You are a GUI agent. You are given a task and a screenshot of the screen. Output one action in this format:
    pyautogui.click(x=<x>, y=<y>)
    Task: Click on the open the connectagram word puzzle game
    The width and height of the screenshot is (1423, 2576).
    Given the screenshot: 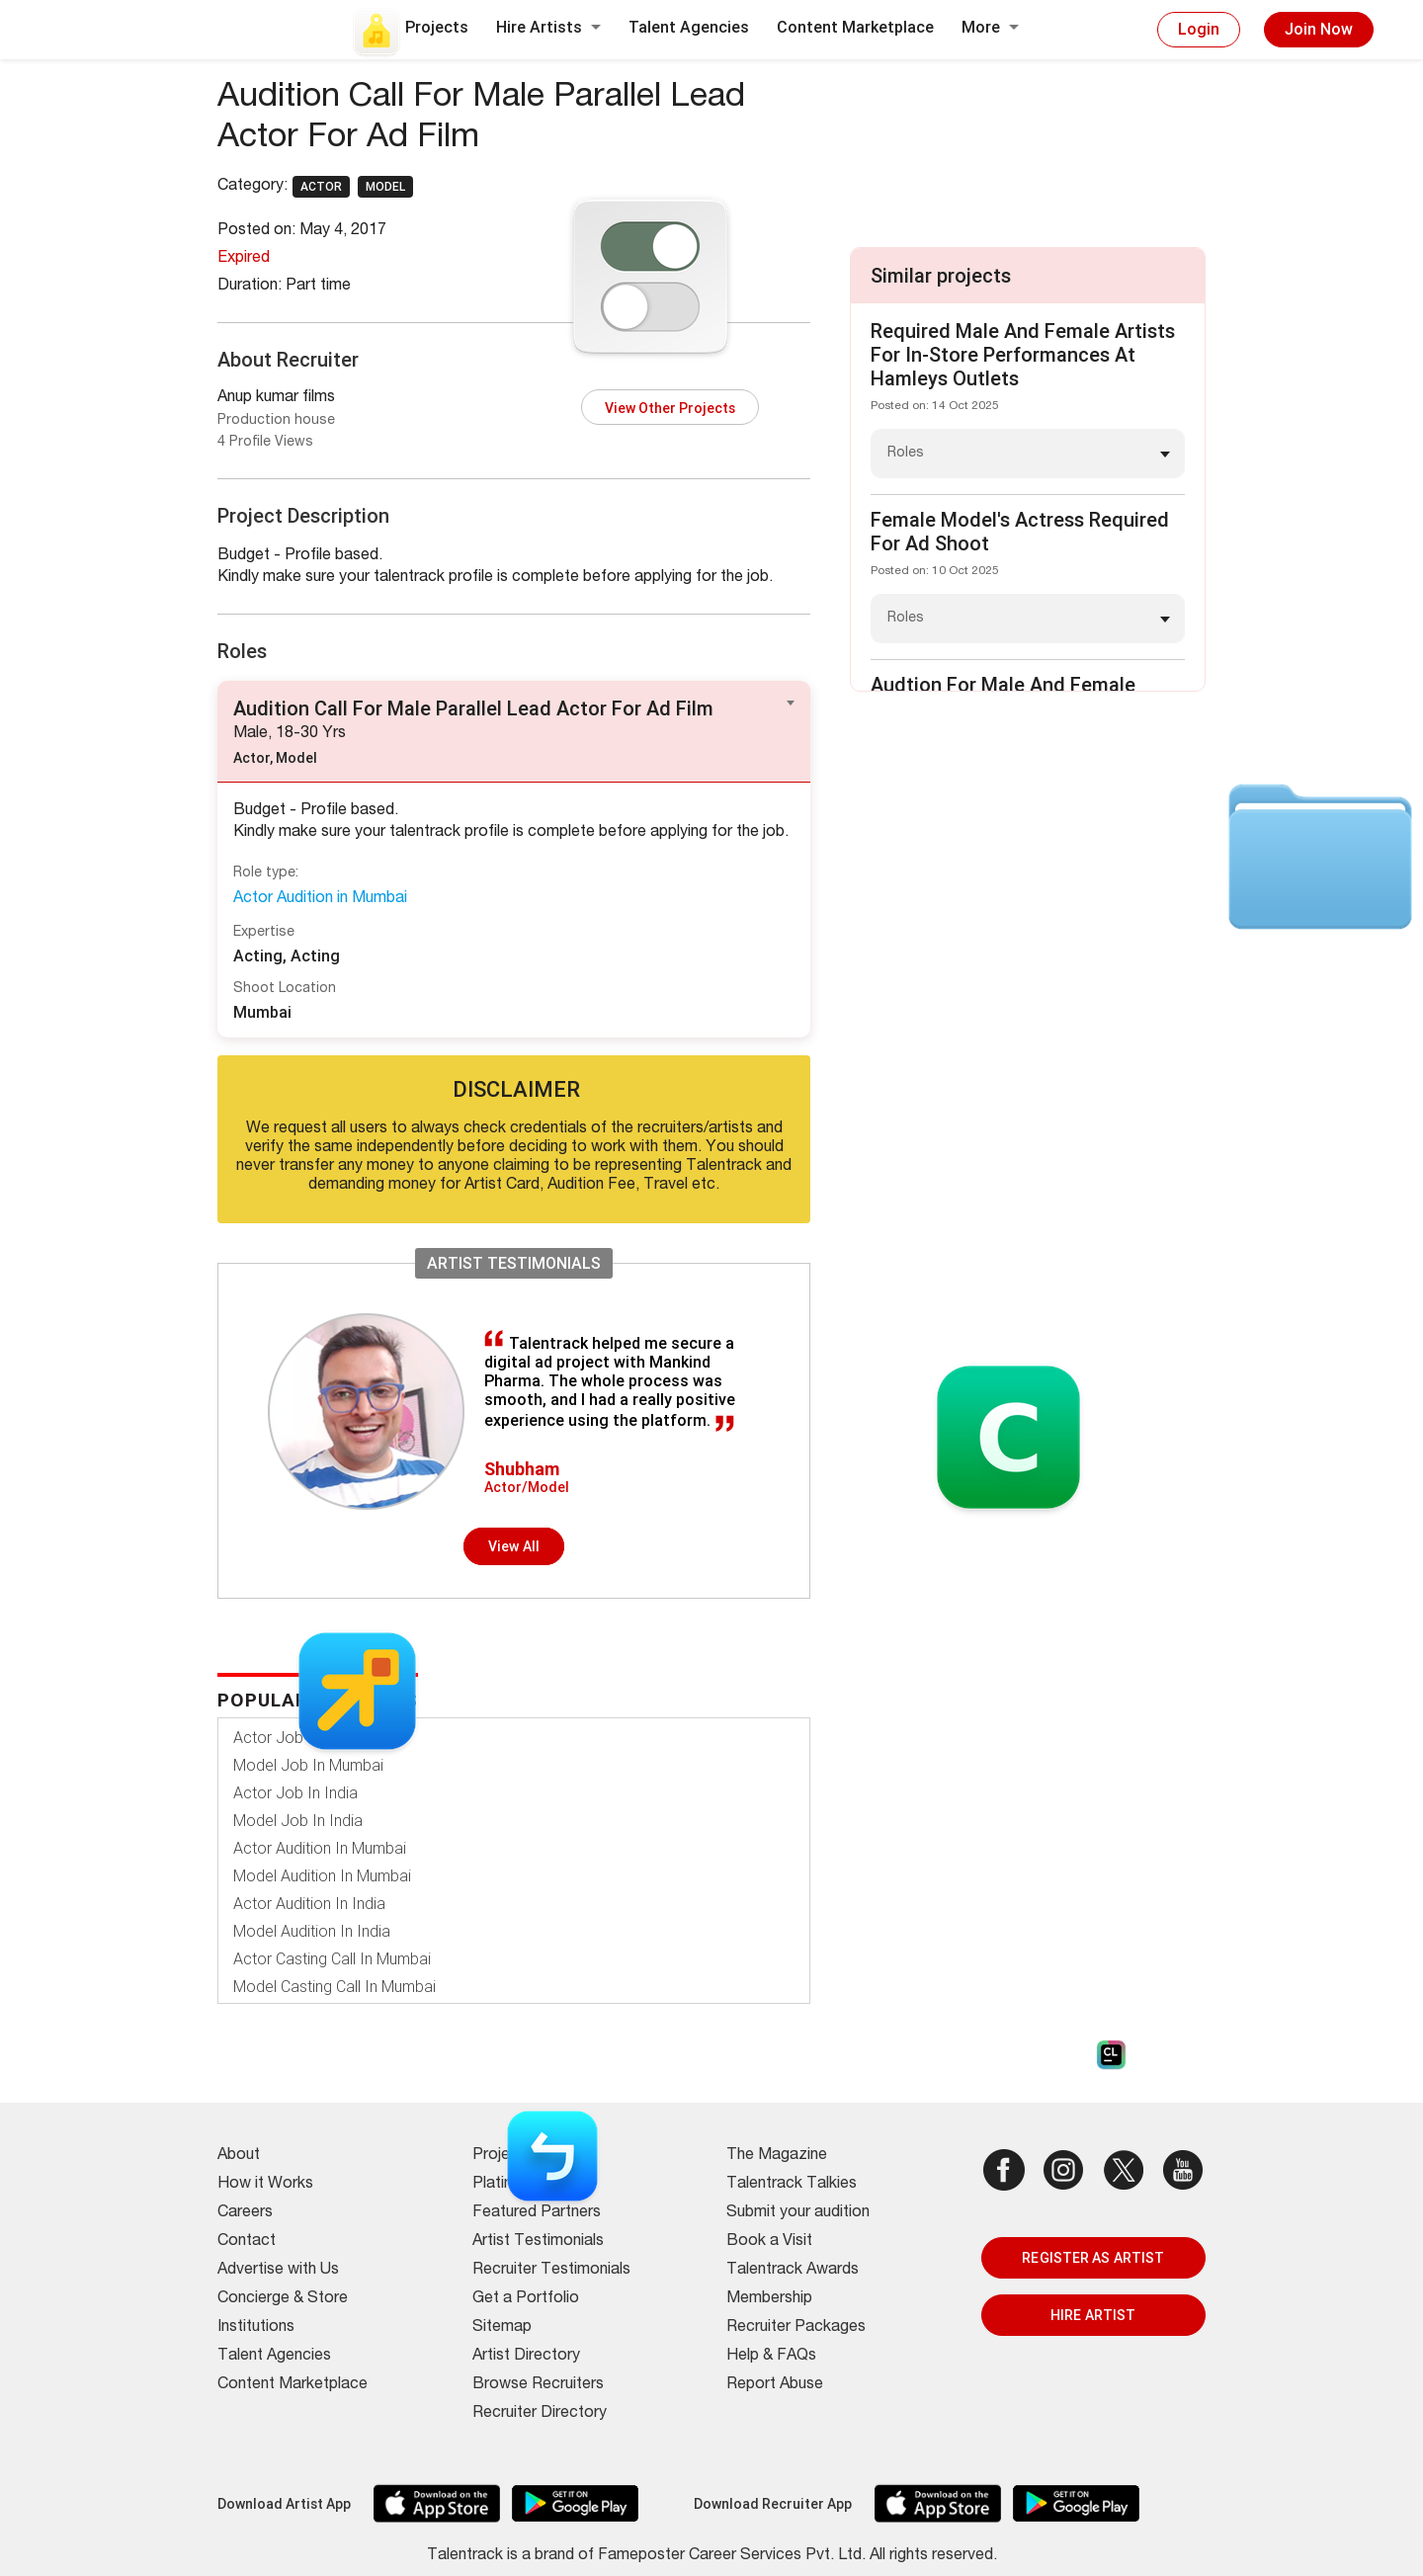 What is the action you would take?
    pyautogui.click(x=1008, y=1437)
    